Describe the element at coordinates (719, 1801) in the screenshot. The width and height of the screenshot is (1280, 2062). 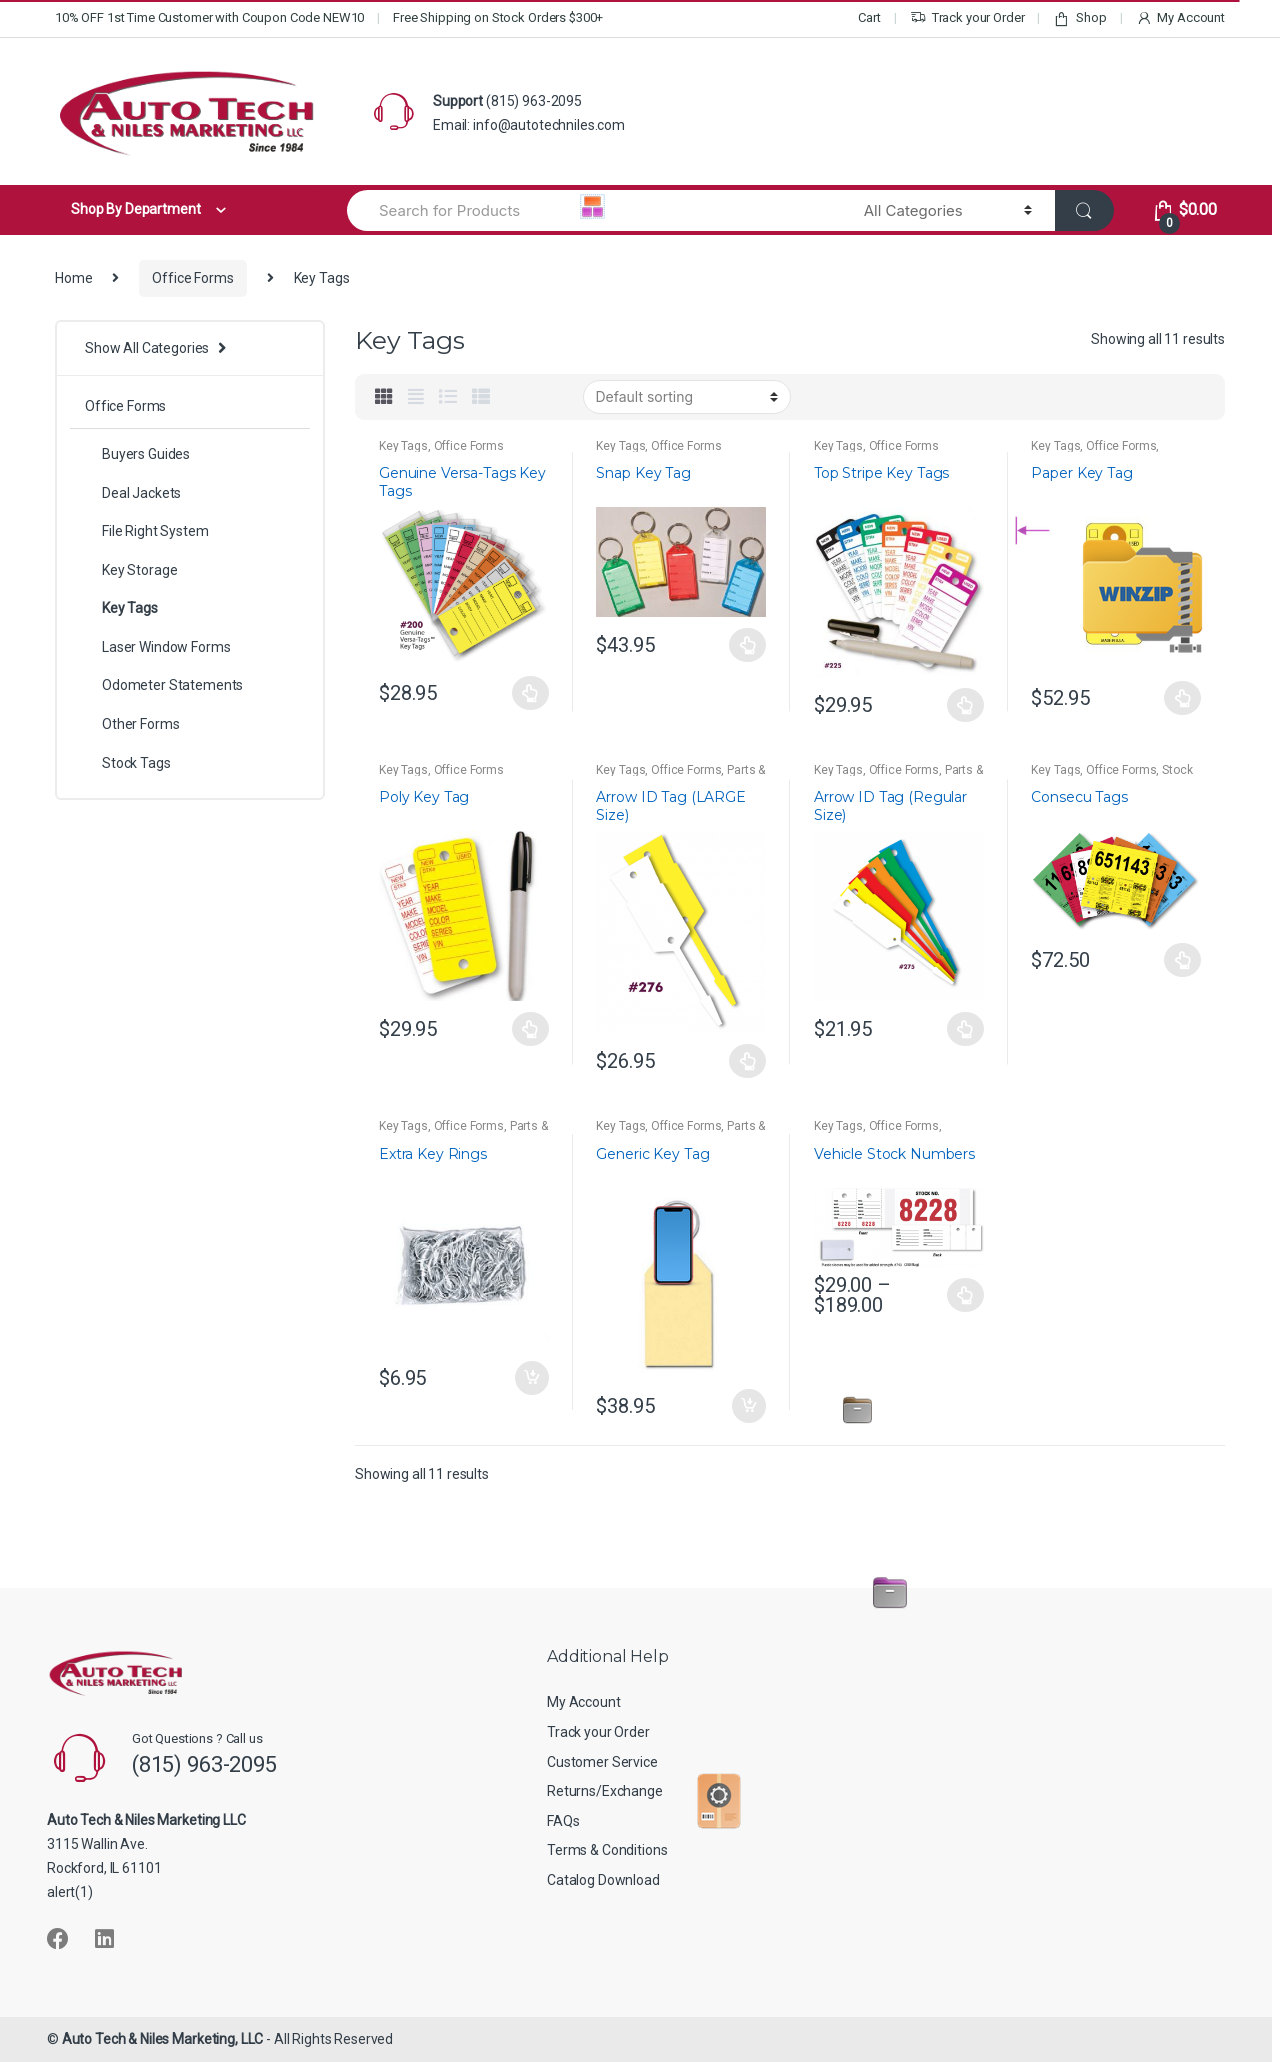
I see `indicates package manager is processing` at that location.